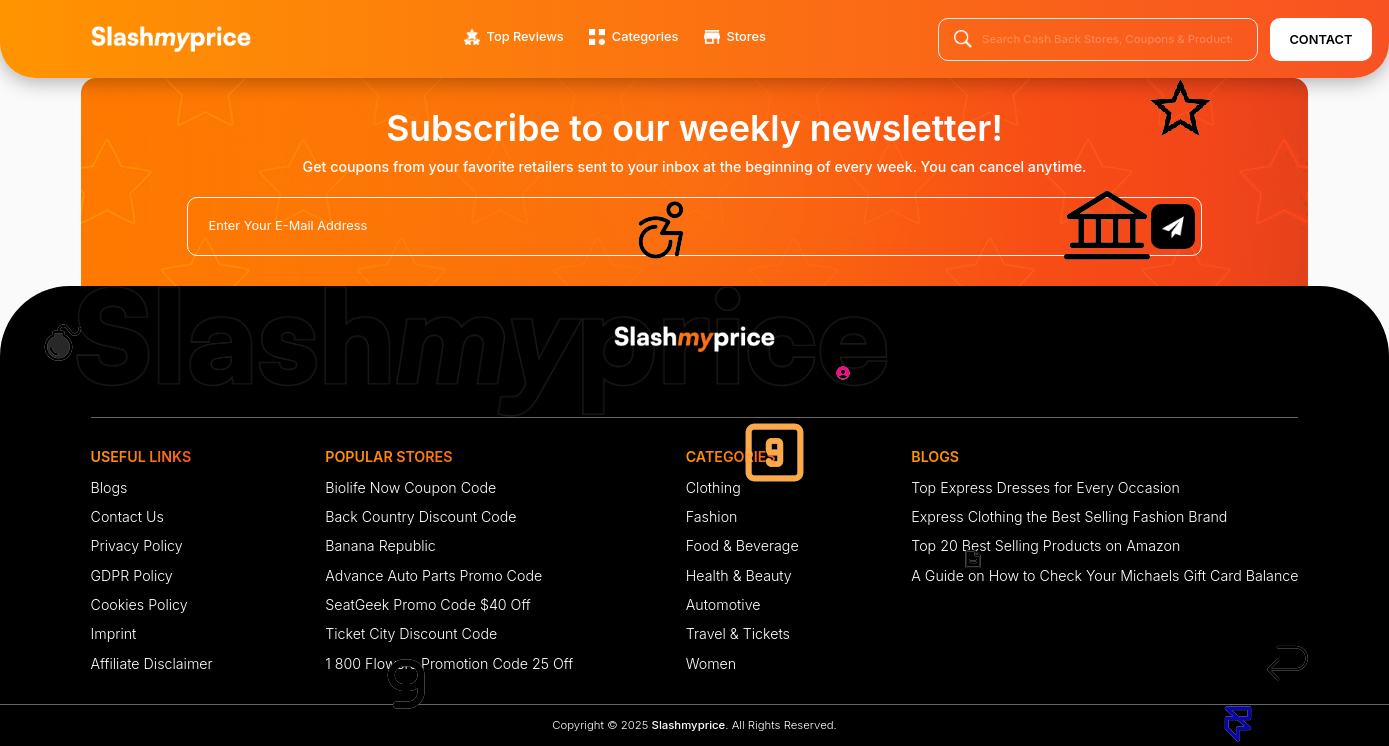 The image size is (1389, 746). Describe the element at coordinates (1180, 108) in the screenshot. I see `add item to favorites` at that location.